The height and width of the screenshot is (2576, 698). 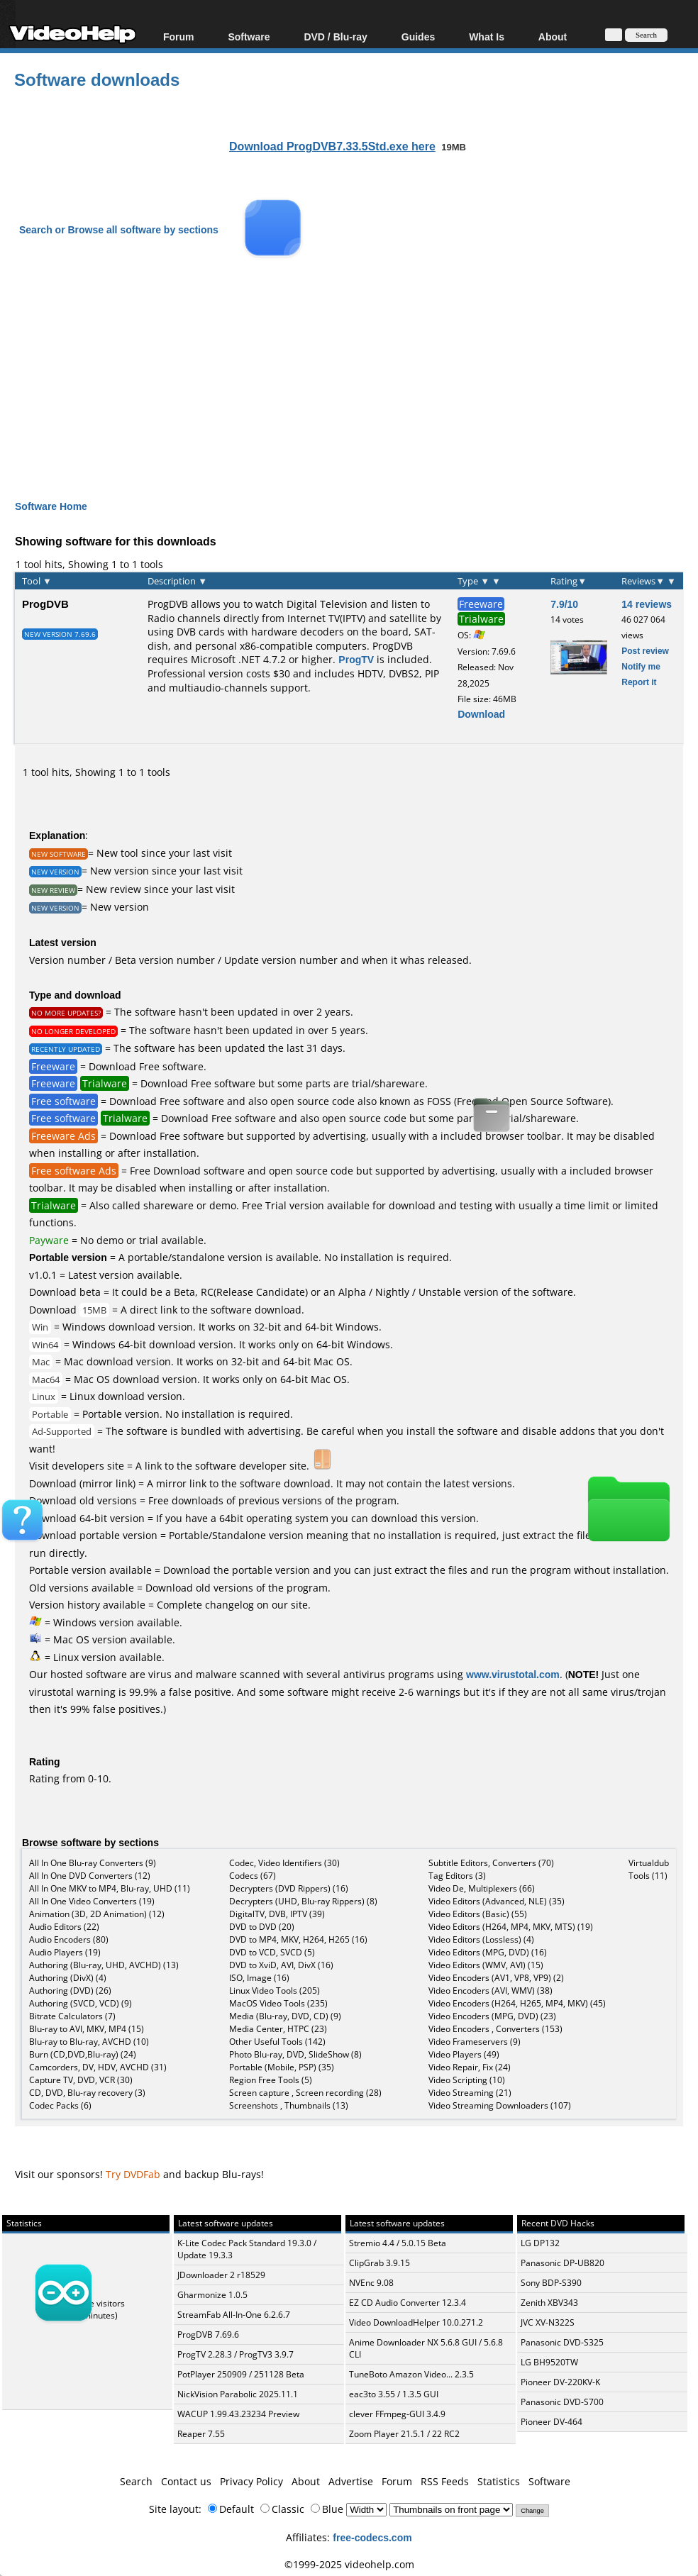 What do you see at coordinates (272, 228) in the screenshot?
I see `configure hot corners behavior` at bounding box center [272, 228].